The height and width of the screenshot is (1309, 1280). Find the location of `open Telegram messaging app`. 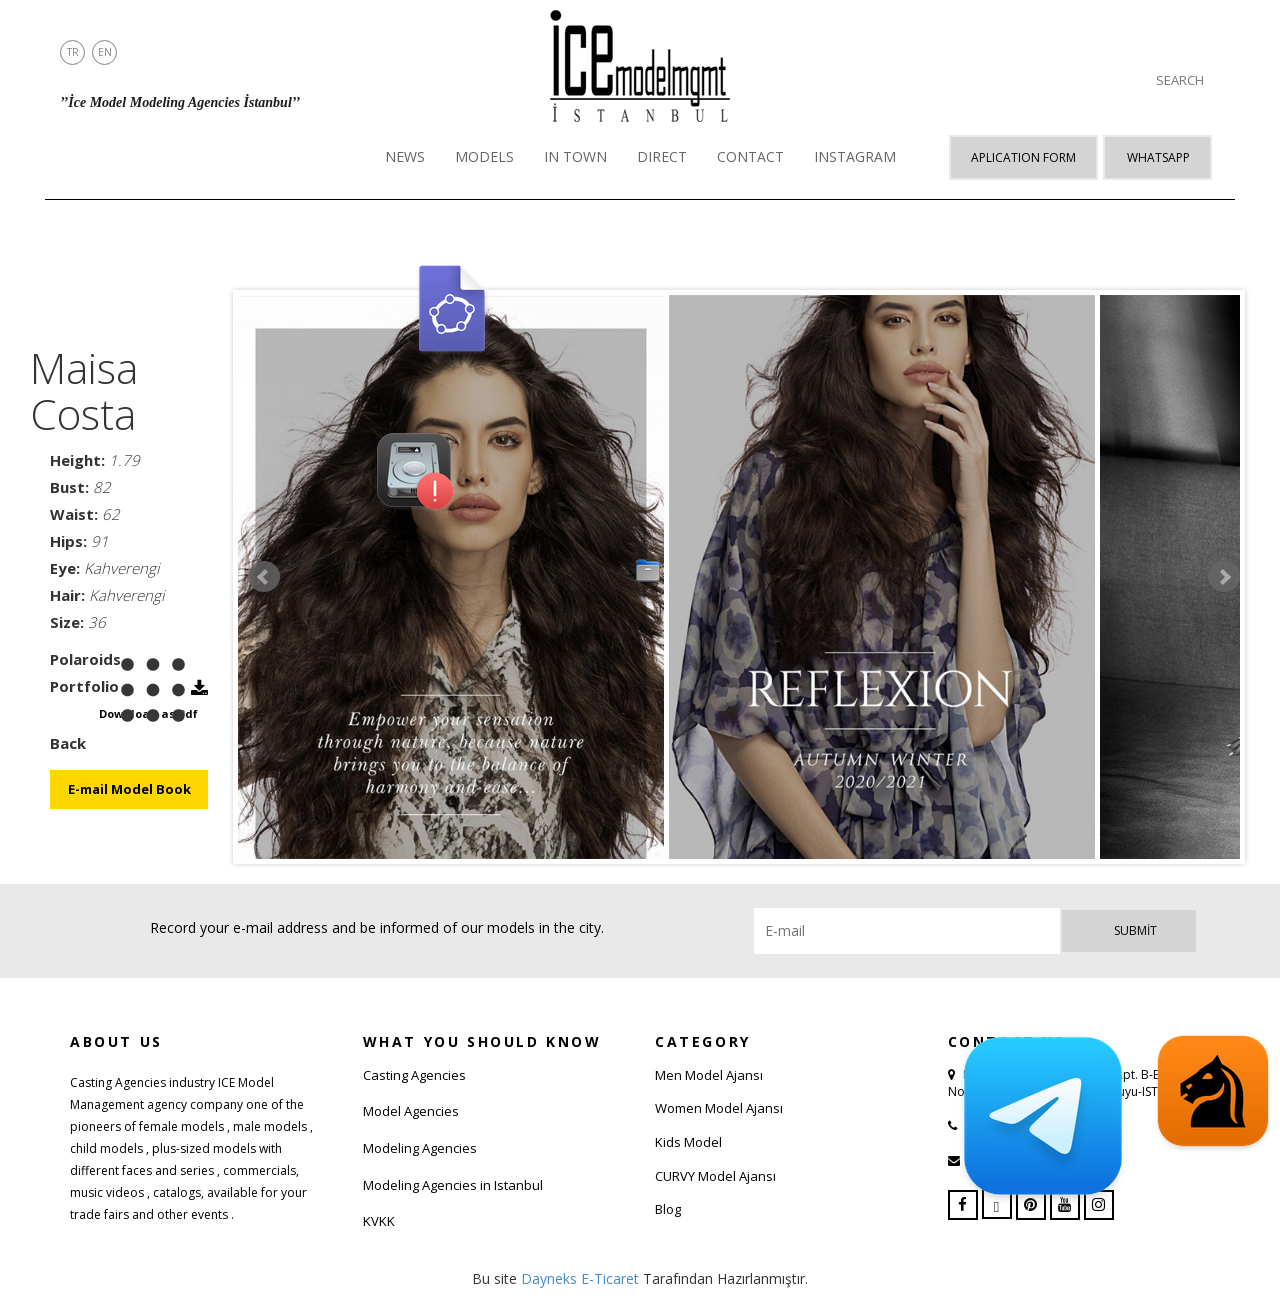

open Telegram messaging app is located at coordinates (1043, 1116).